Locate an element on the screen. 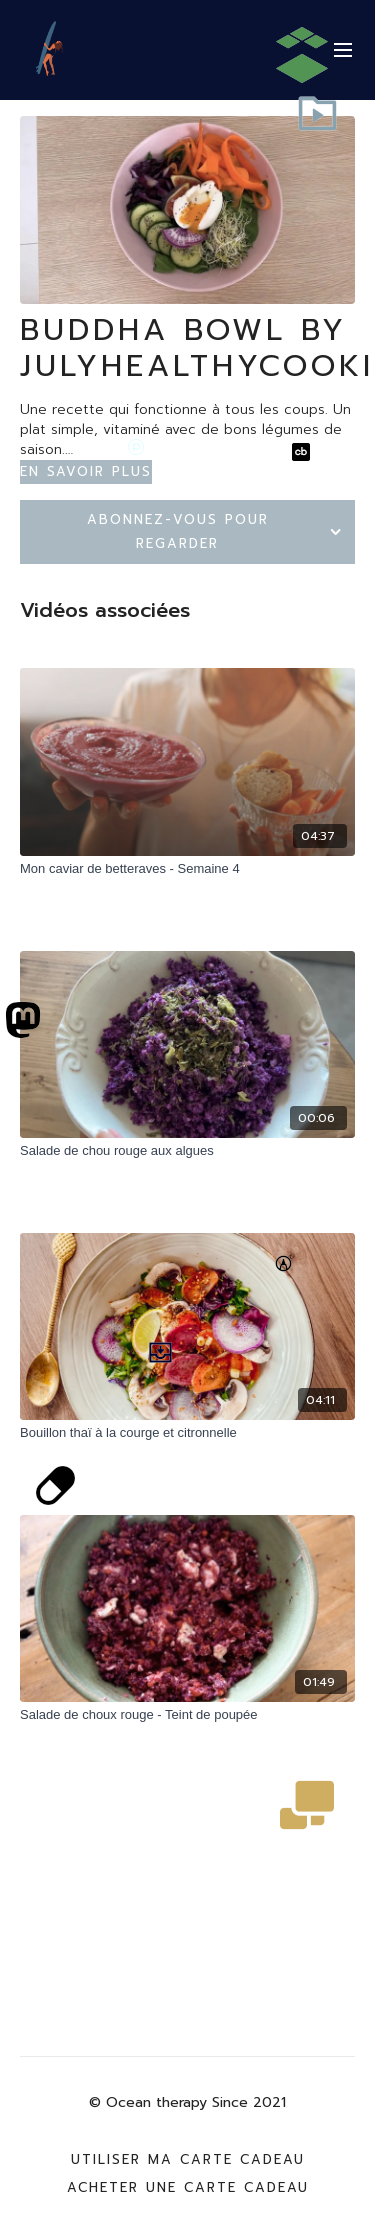 This screenshot has height=2236, width=375. open duplicati backup software is located at coordinates (307, 1805).